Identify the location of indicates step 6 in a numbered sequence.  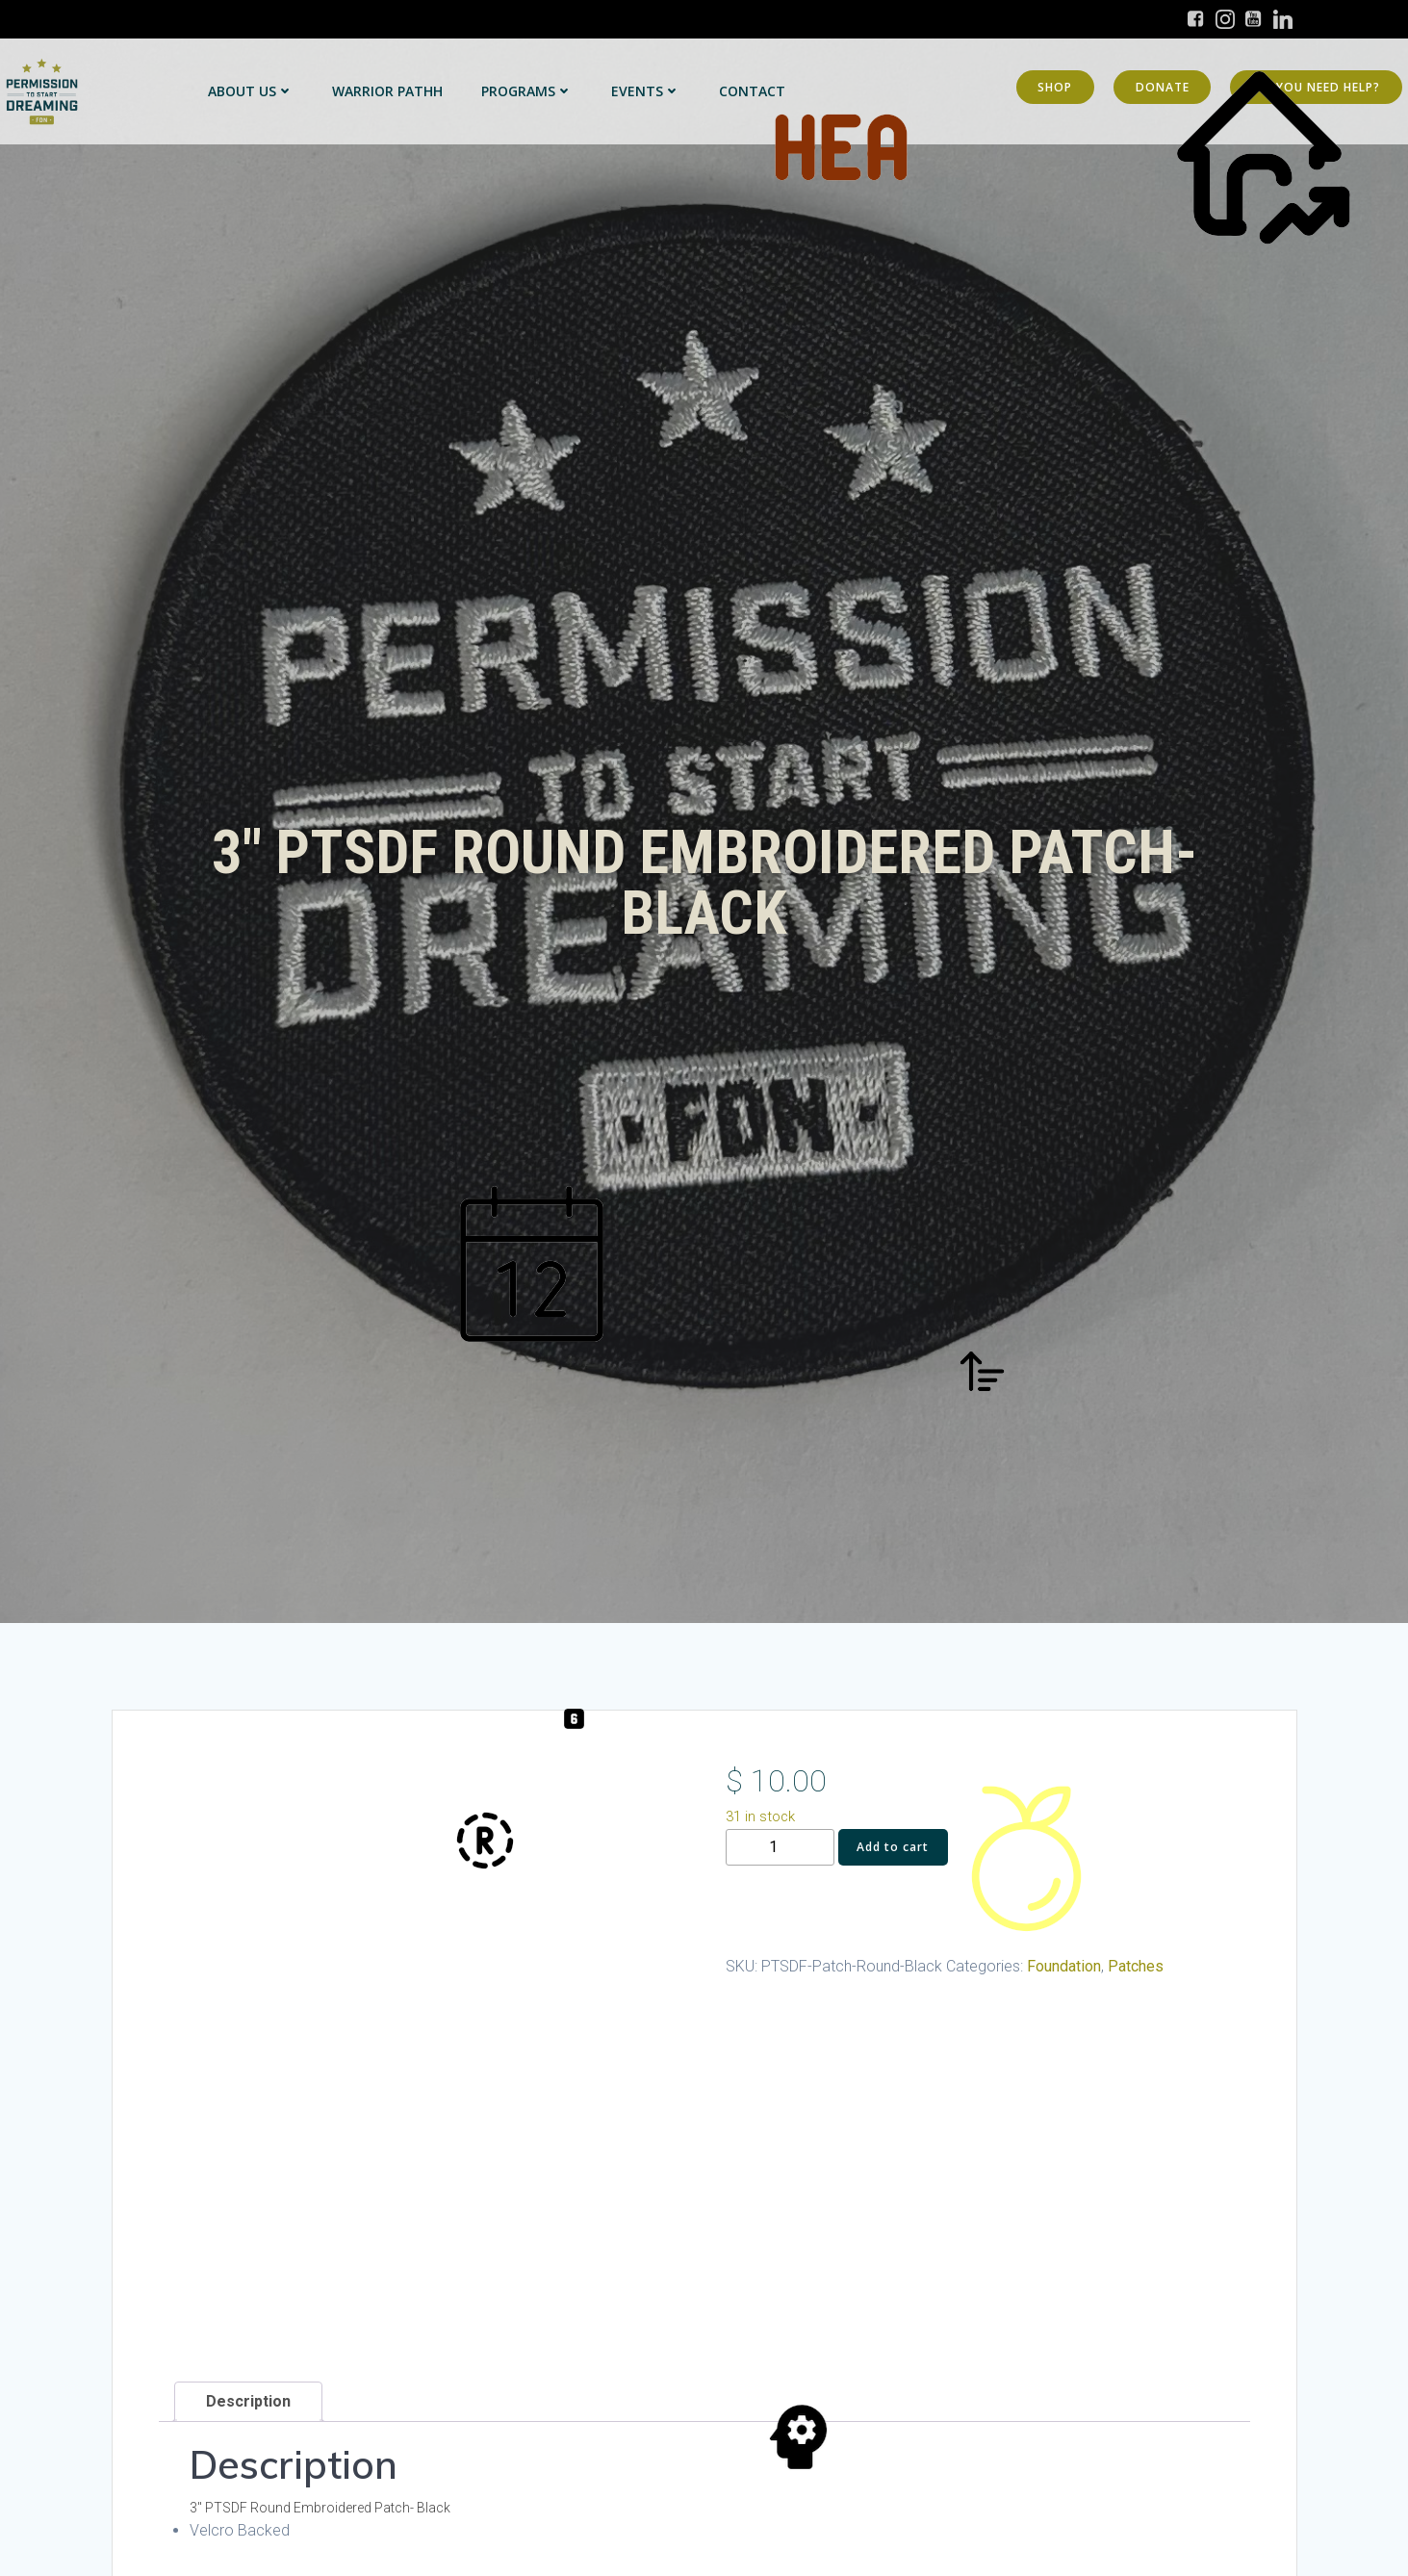
(574, 1718).